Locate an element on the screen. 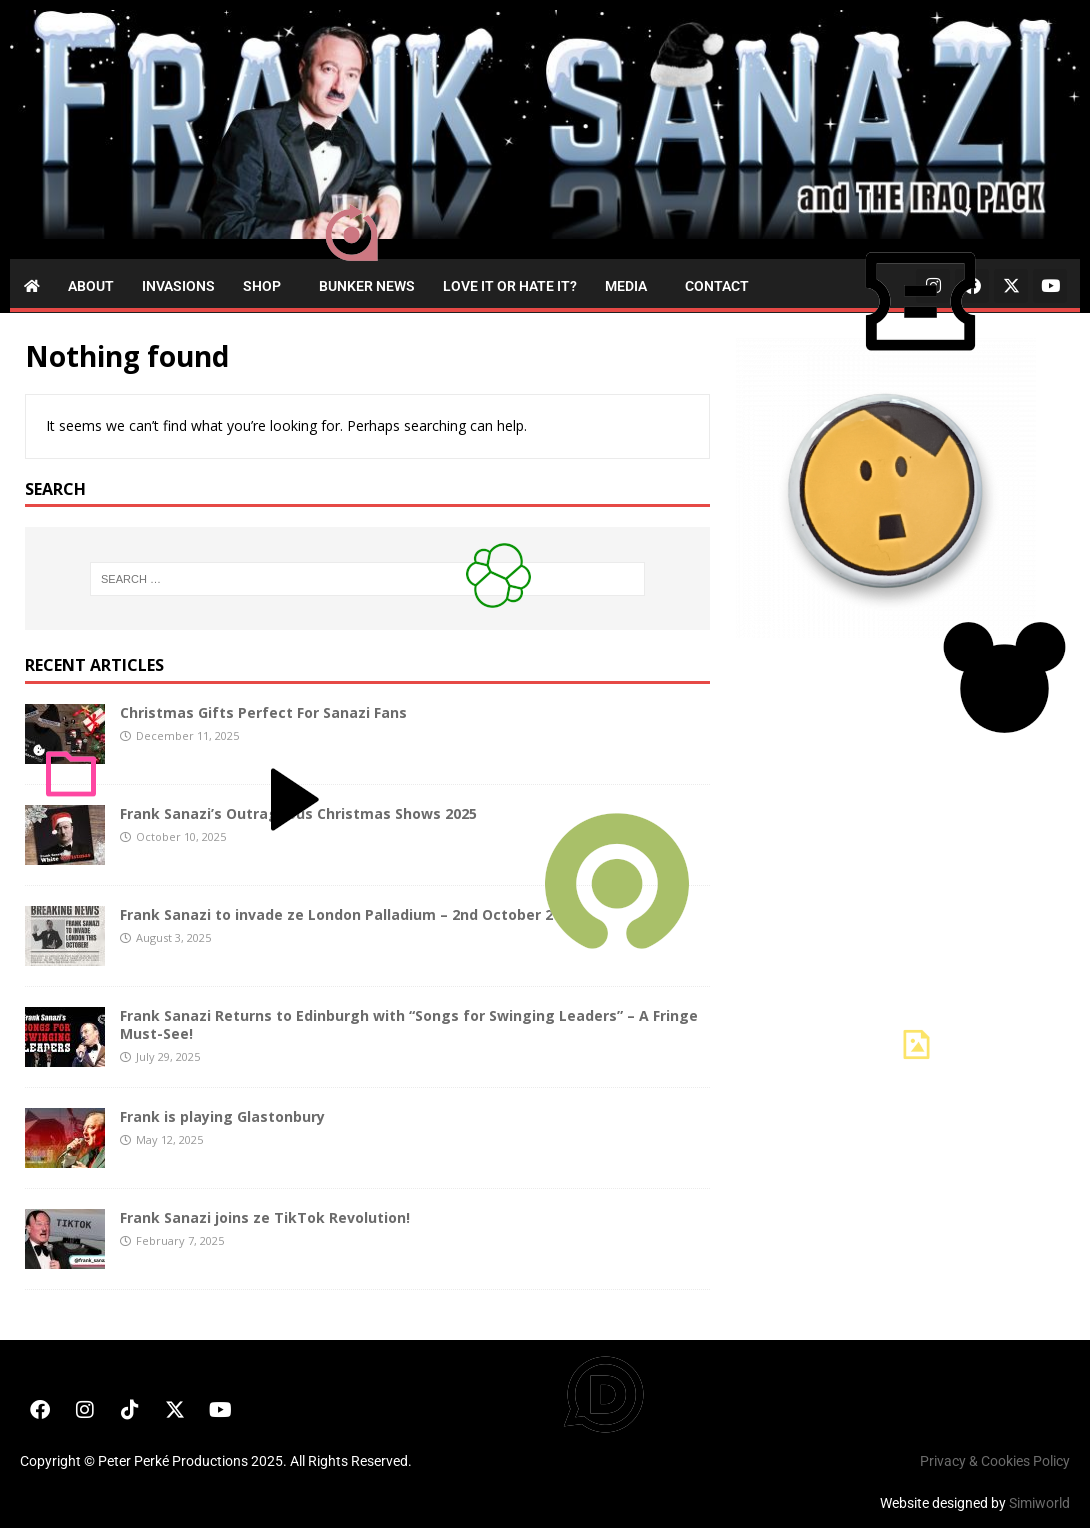 The height and width of the screenshot is (1528, 1090). view available coupons or discounts is located at coordinates (920, 301).